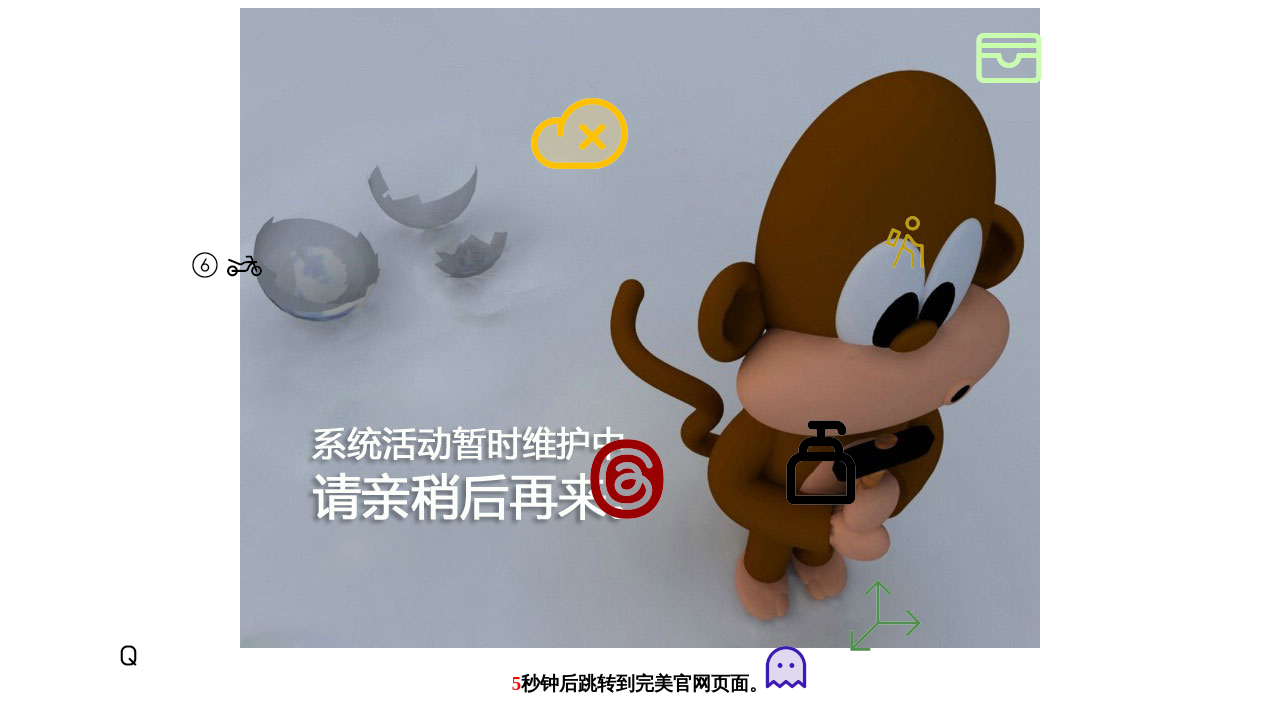 The width and height of the screenshot is (1280, 720). I want to click on access hand washing or hygiene instructions, so click(821, 464).